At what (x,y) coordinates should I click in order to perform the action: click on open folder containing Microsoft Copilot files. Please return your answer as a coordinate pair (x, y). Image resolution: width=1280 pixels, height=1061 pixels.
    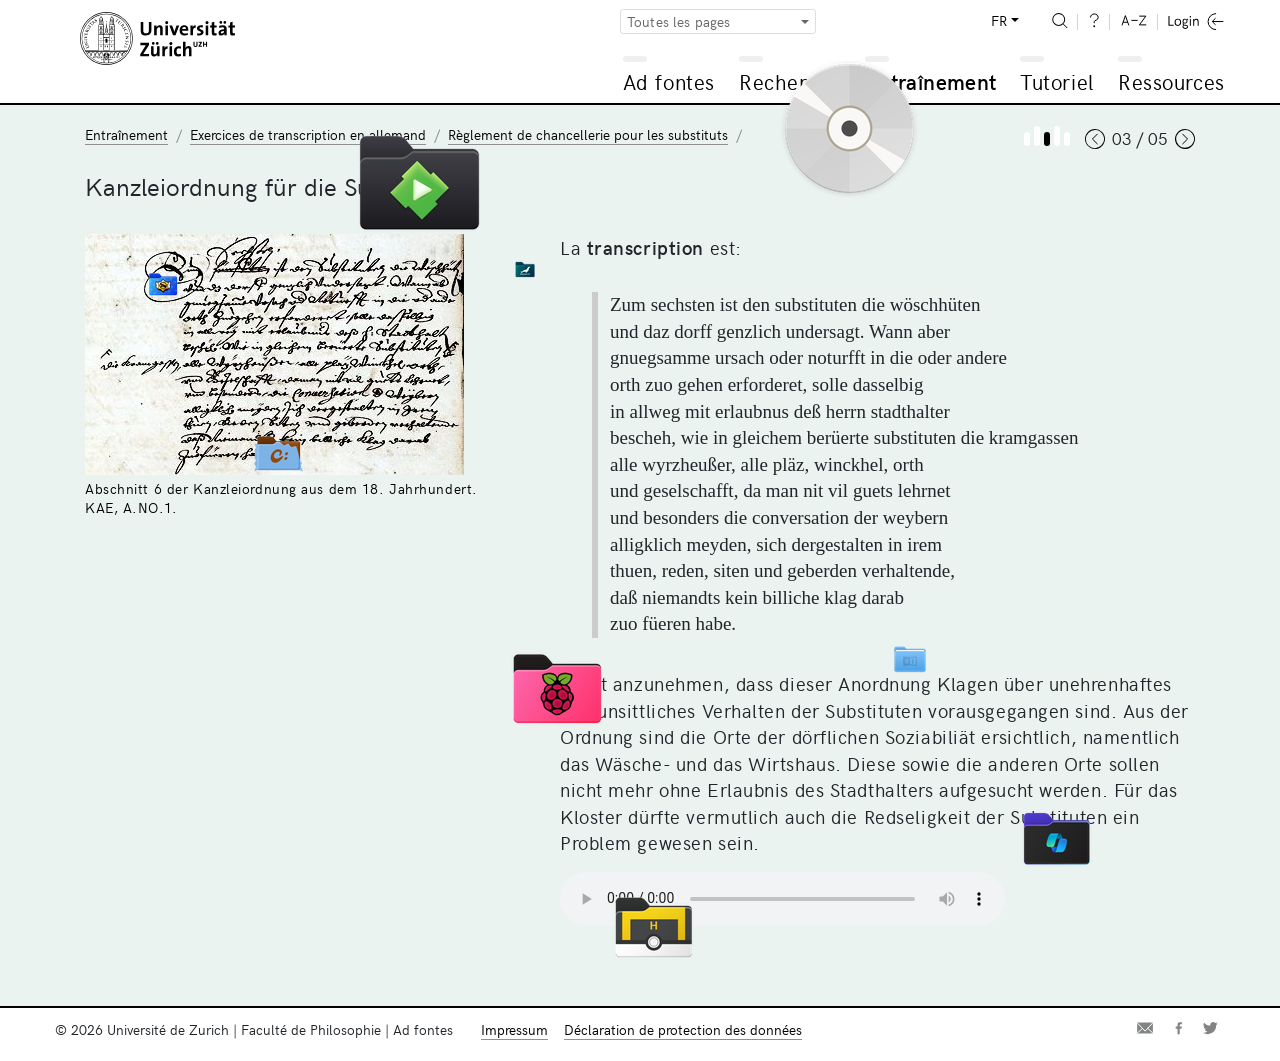
    Looking at the image, I should click on (1056, 840).